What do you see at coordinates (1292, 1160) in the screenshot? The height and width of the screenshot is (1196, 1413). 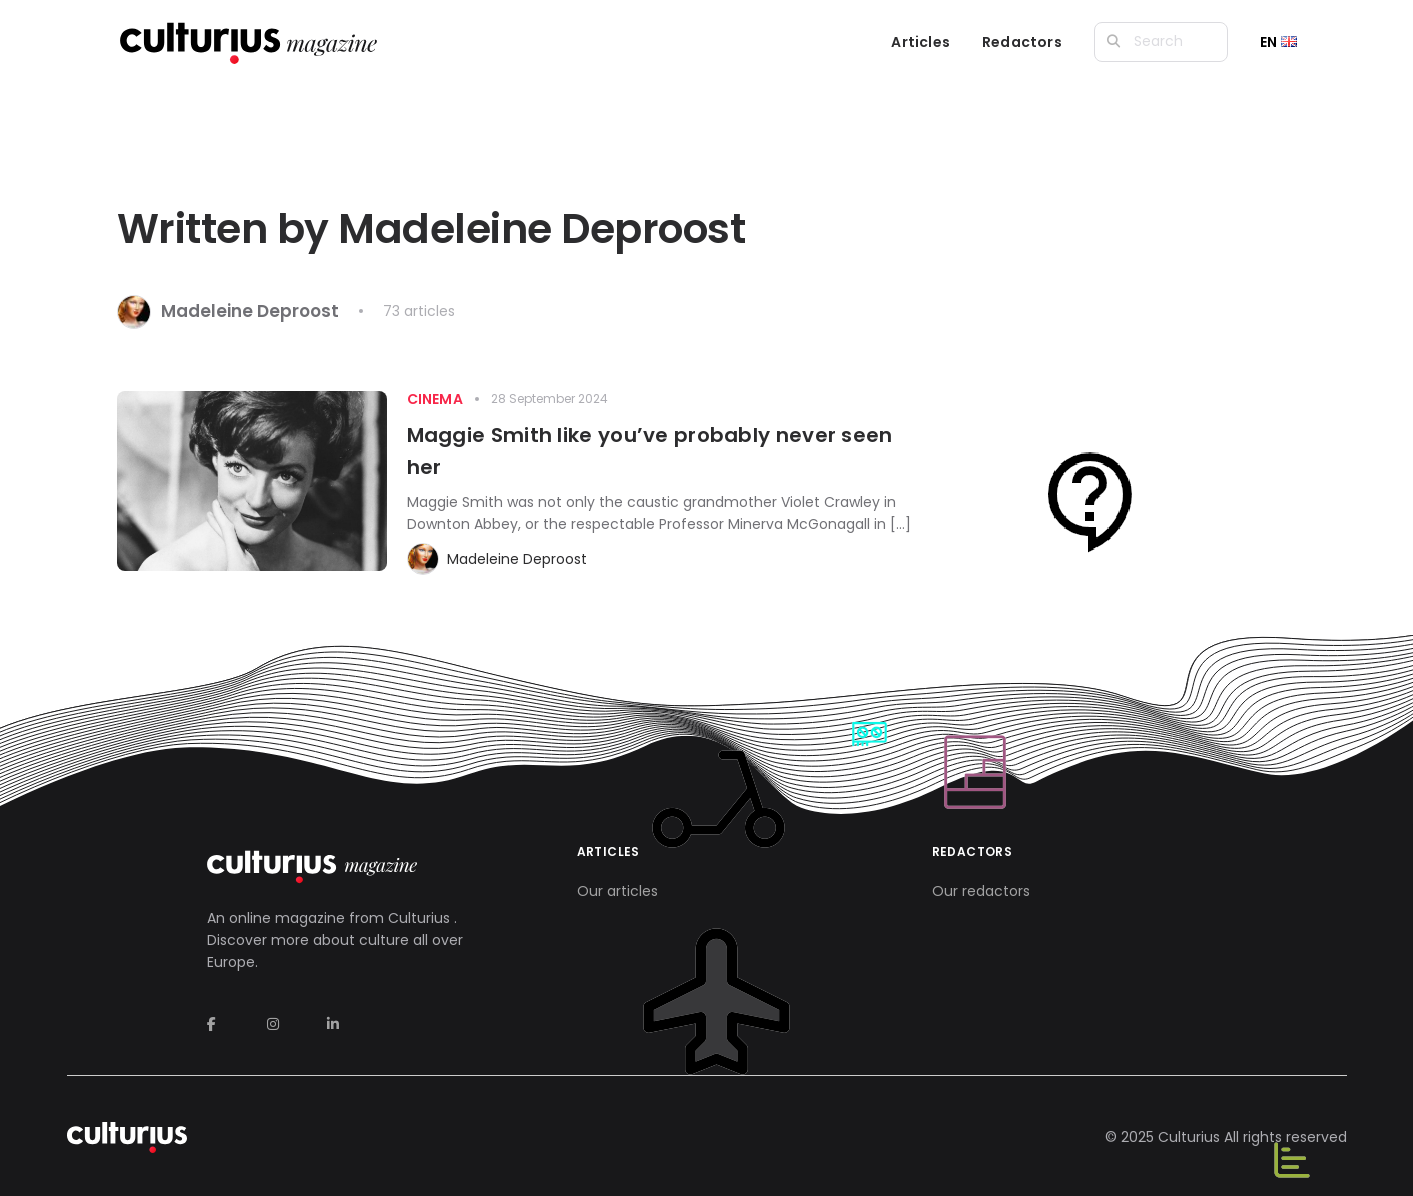 I see `view bar chart analytics` at bounding box center [1292, 1160].